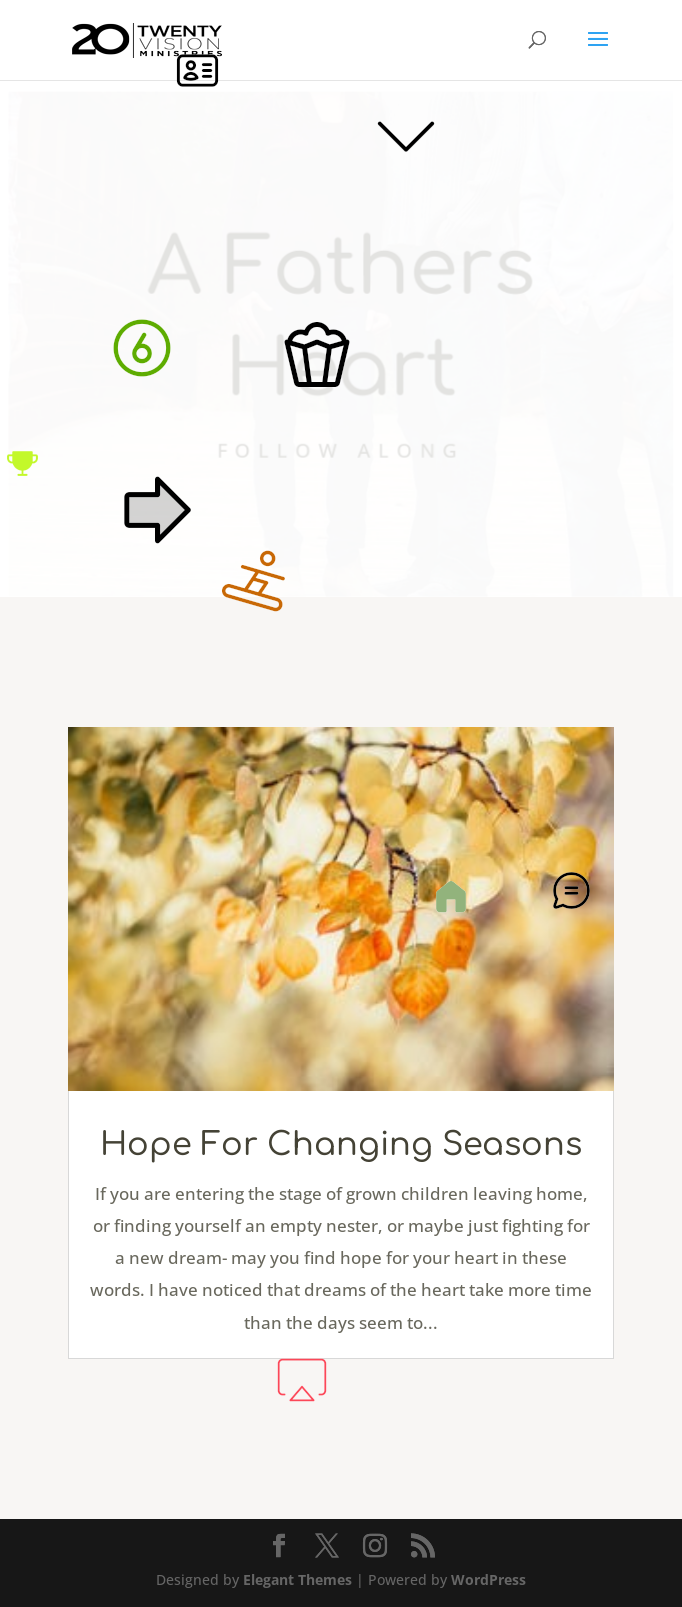  I want to click on open chat or messaging, so click(571, 890).